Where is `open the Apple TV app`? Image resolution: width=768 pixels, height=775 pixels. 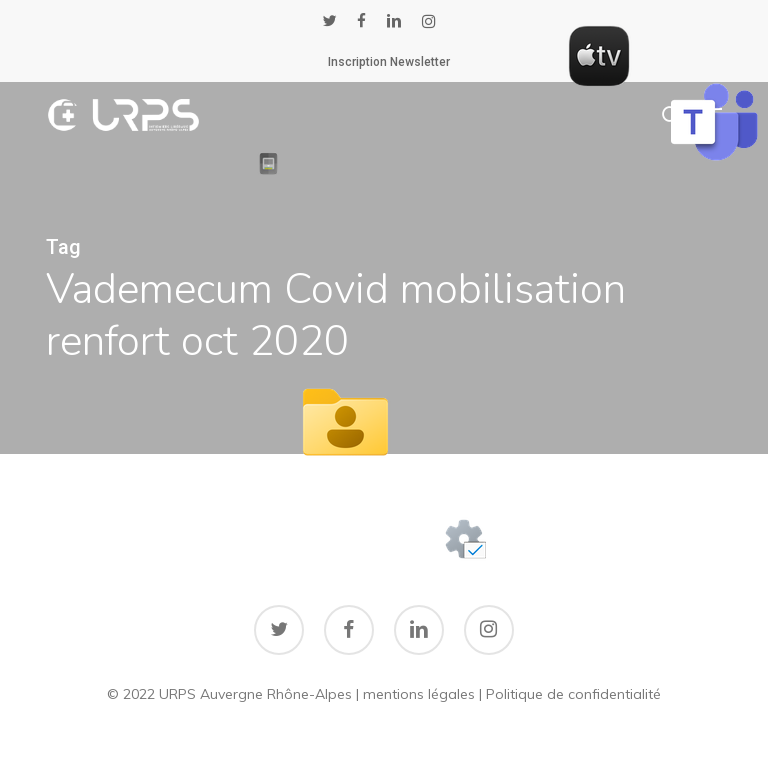 open the Apple TV app is located at coordinates (599, 56).